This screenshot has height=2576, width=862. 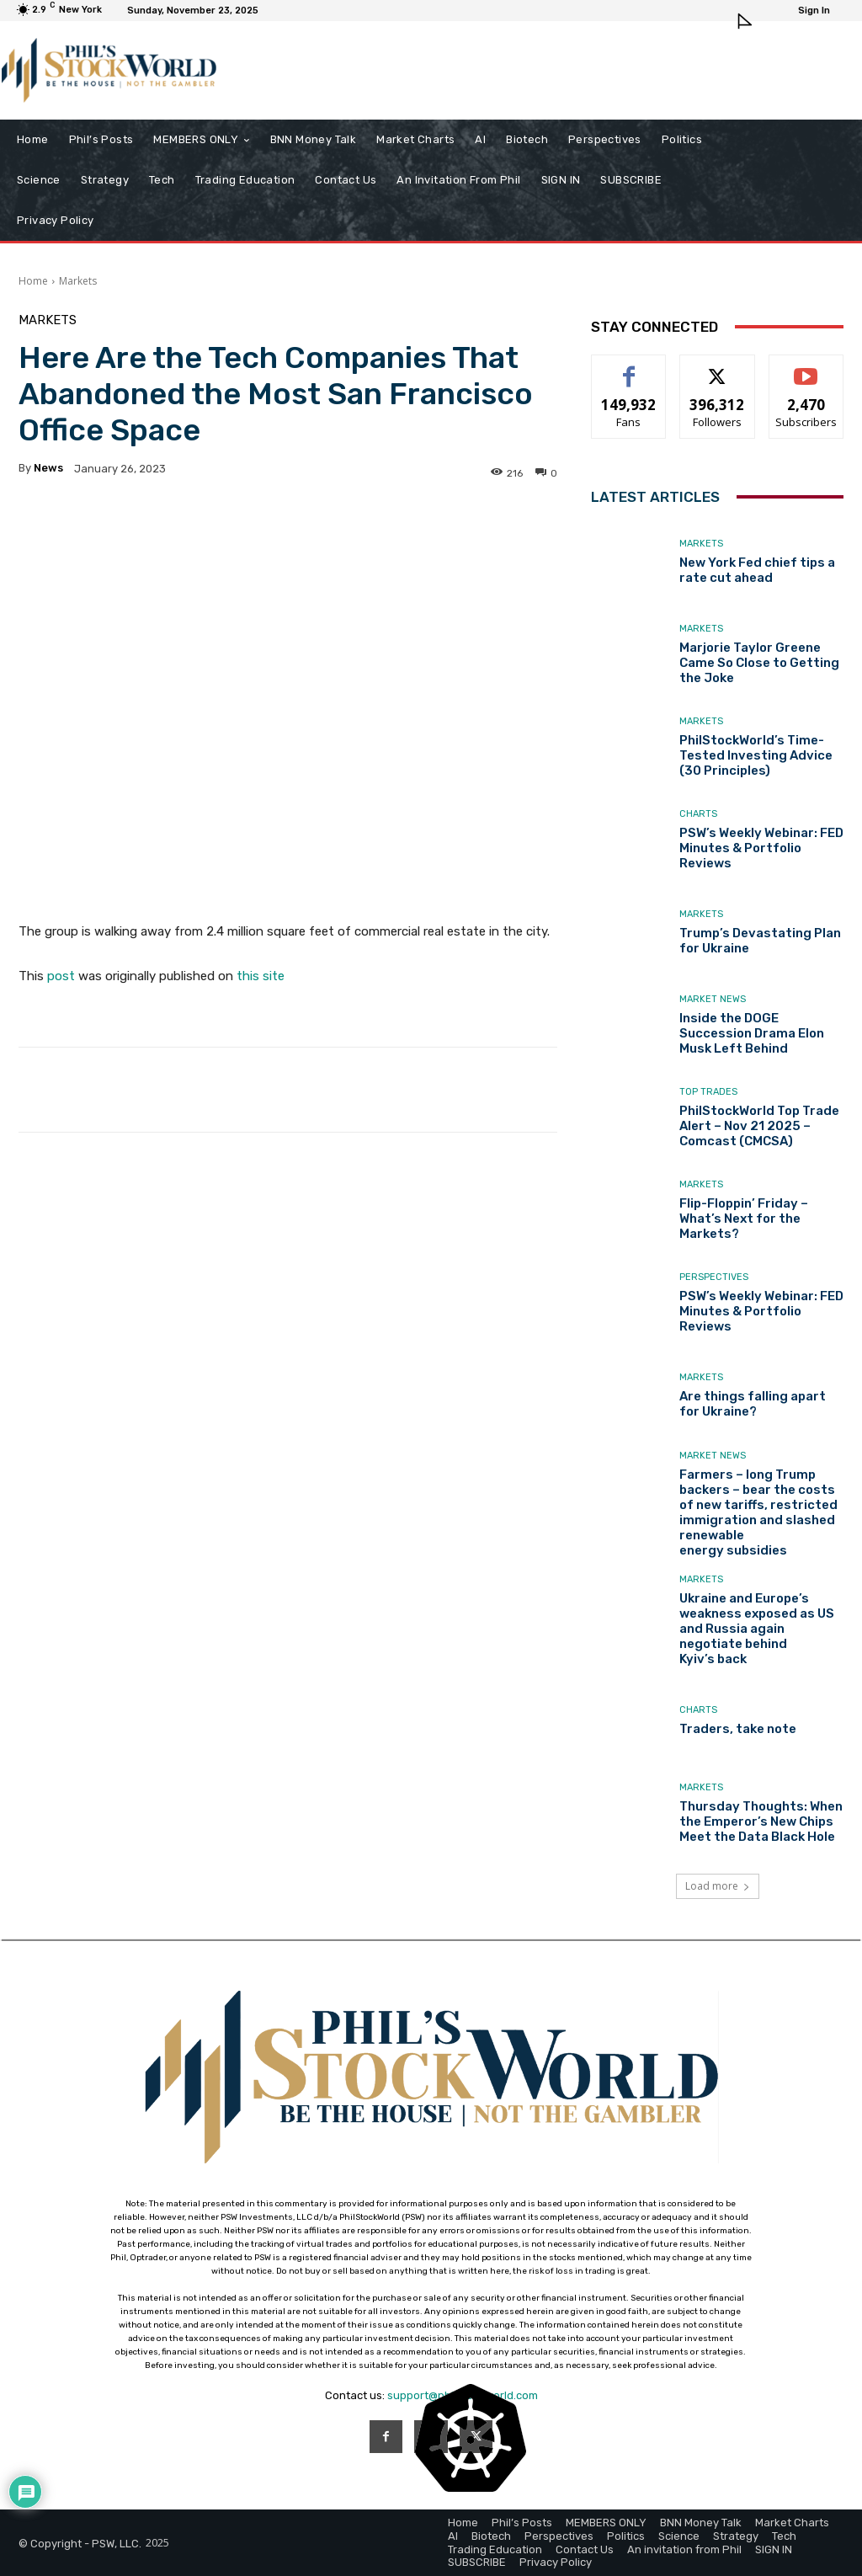 I want to click on kubernetes container orchestration platform logo, so click(x=471, y=2438).